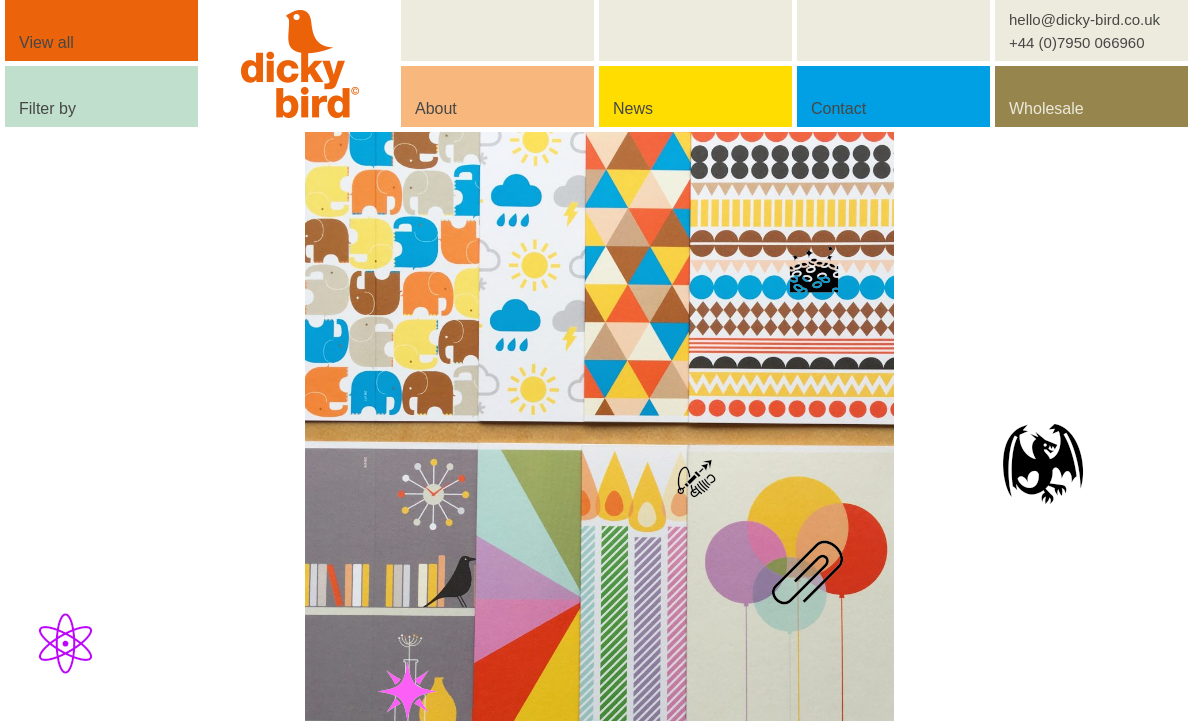 The height and width of the screenshot is (727, 1193). What do you see at coordinates (65, 643) in the screenshot?
I see `access science or physics-related content` at bounding box center [65, 643].